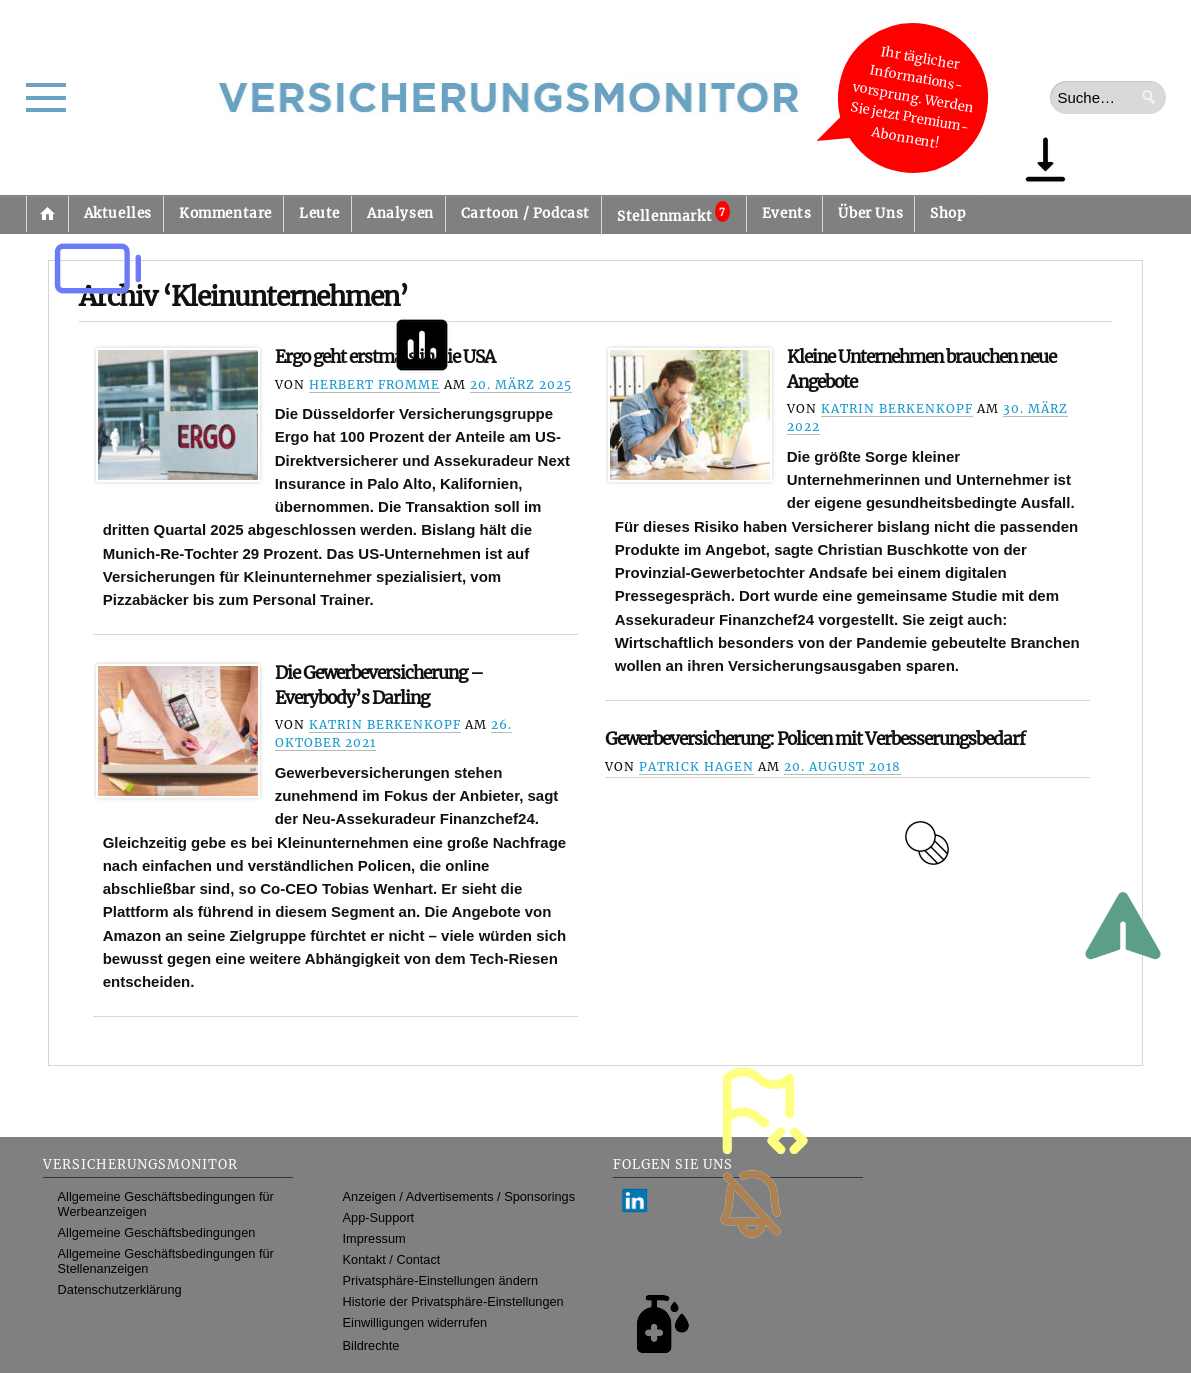 This screenshot has height=1373, width=1191. Describe the element at coordinates (1123, 927) in the screenshot. I see `send a message` at that location.